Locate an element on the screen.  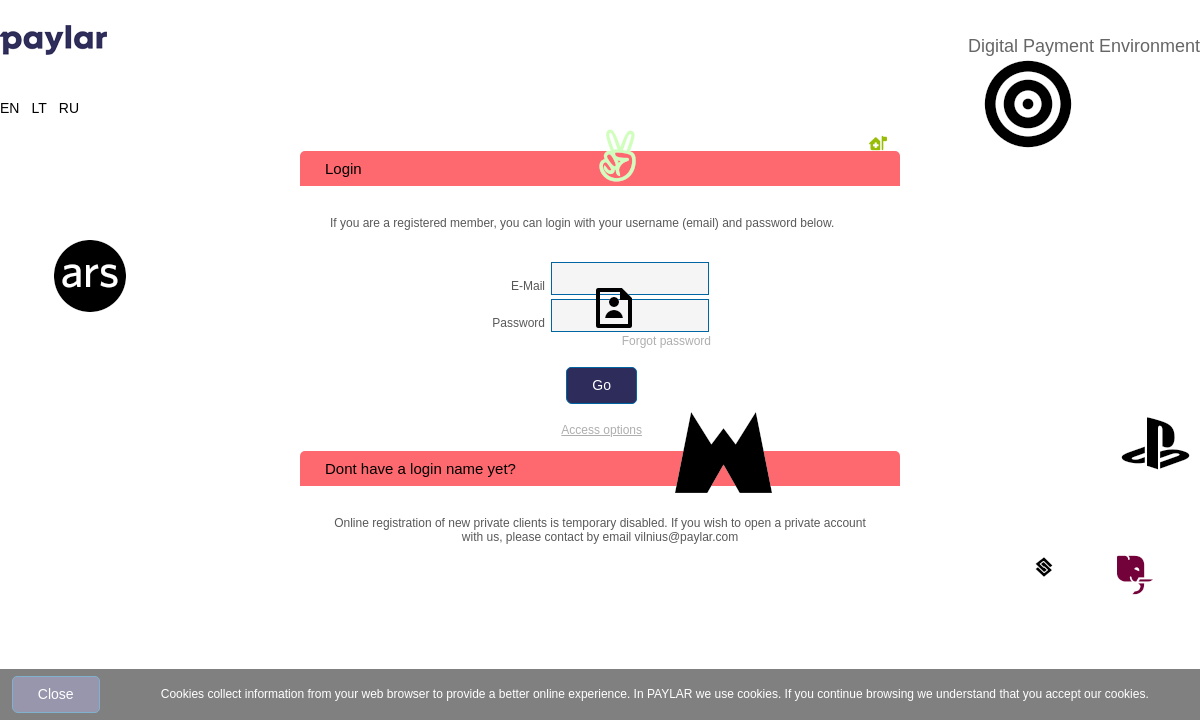
view user profile document is located at coordinates (614, 308).